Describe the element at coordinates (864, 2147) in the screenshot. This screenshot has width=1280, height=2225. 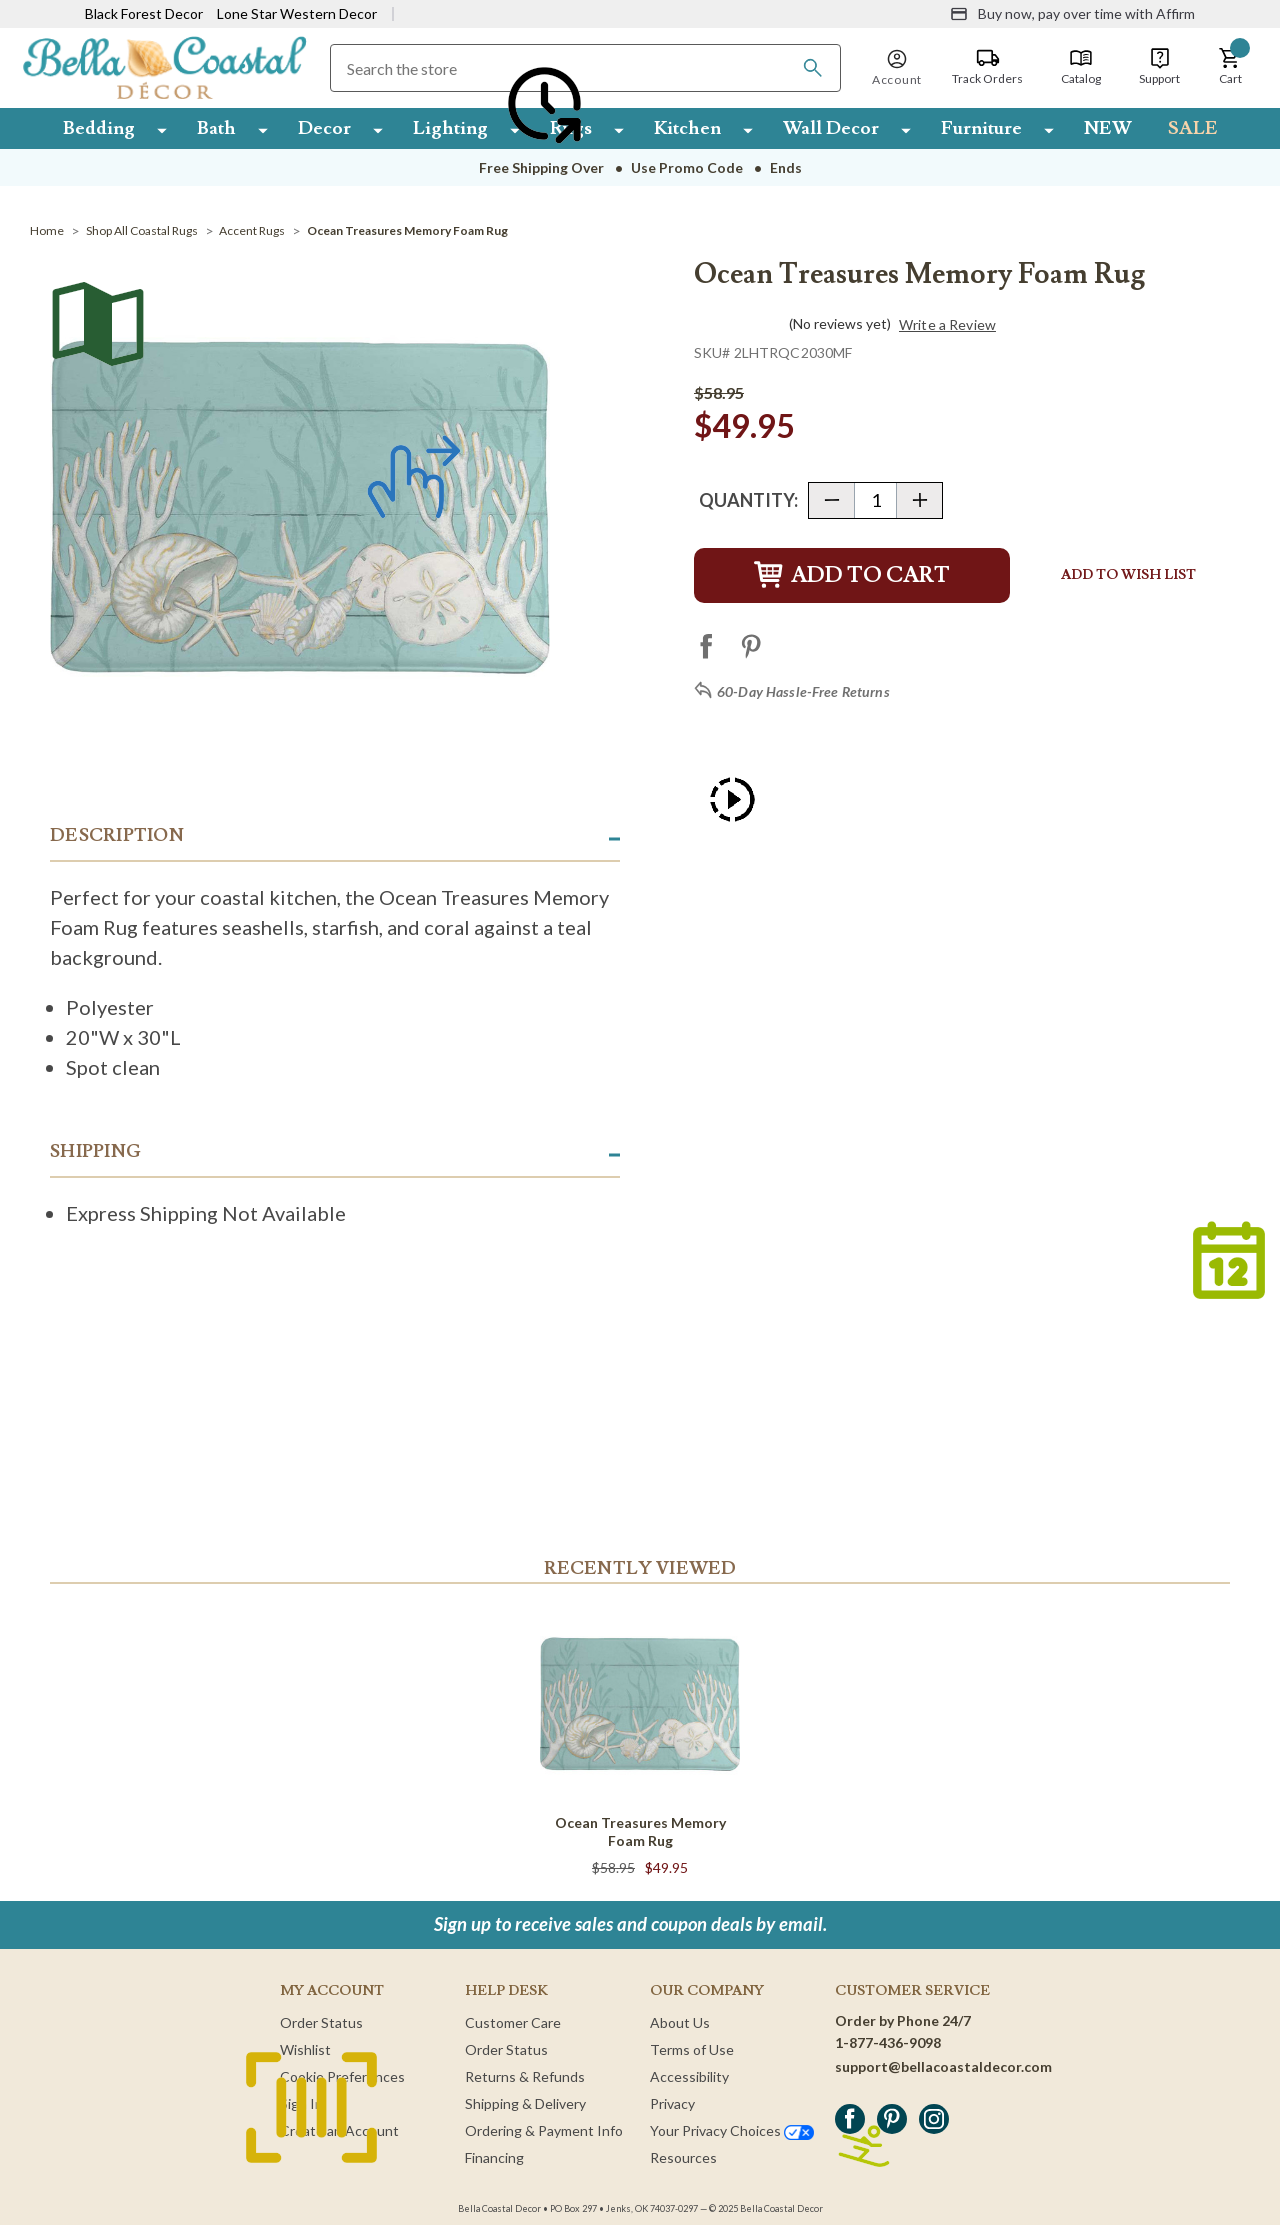
I see `access skiing or winter sports activities` at that location.